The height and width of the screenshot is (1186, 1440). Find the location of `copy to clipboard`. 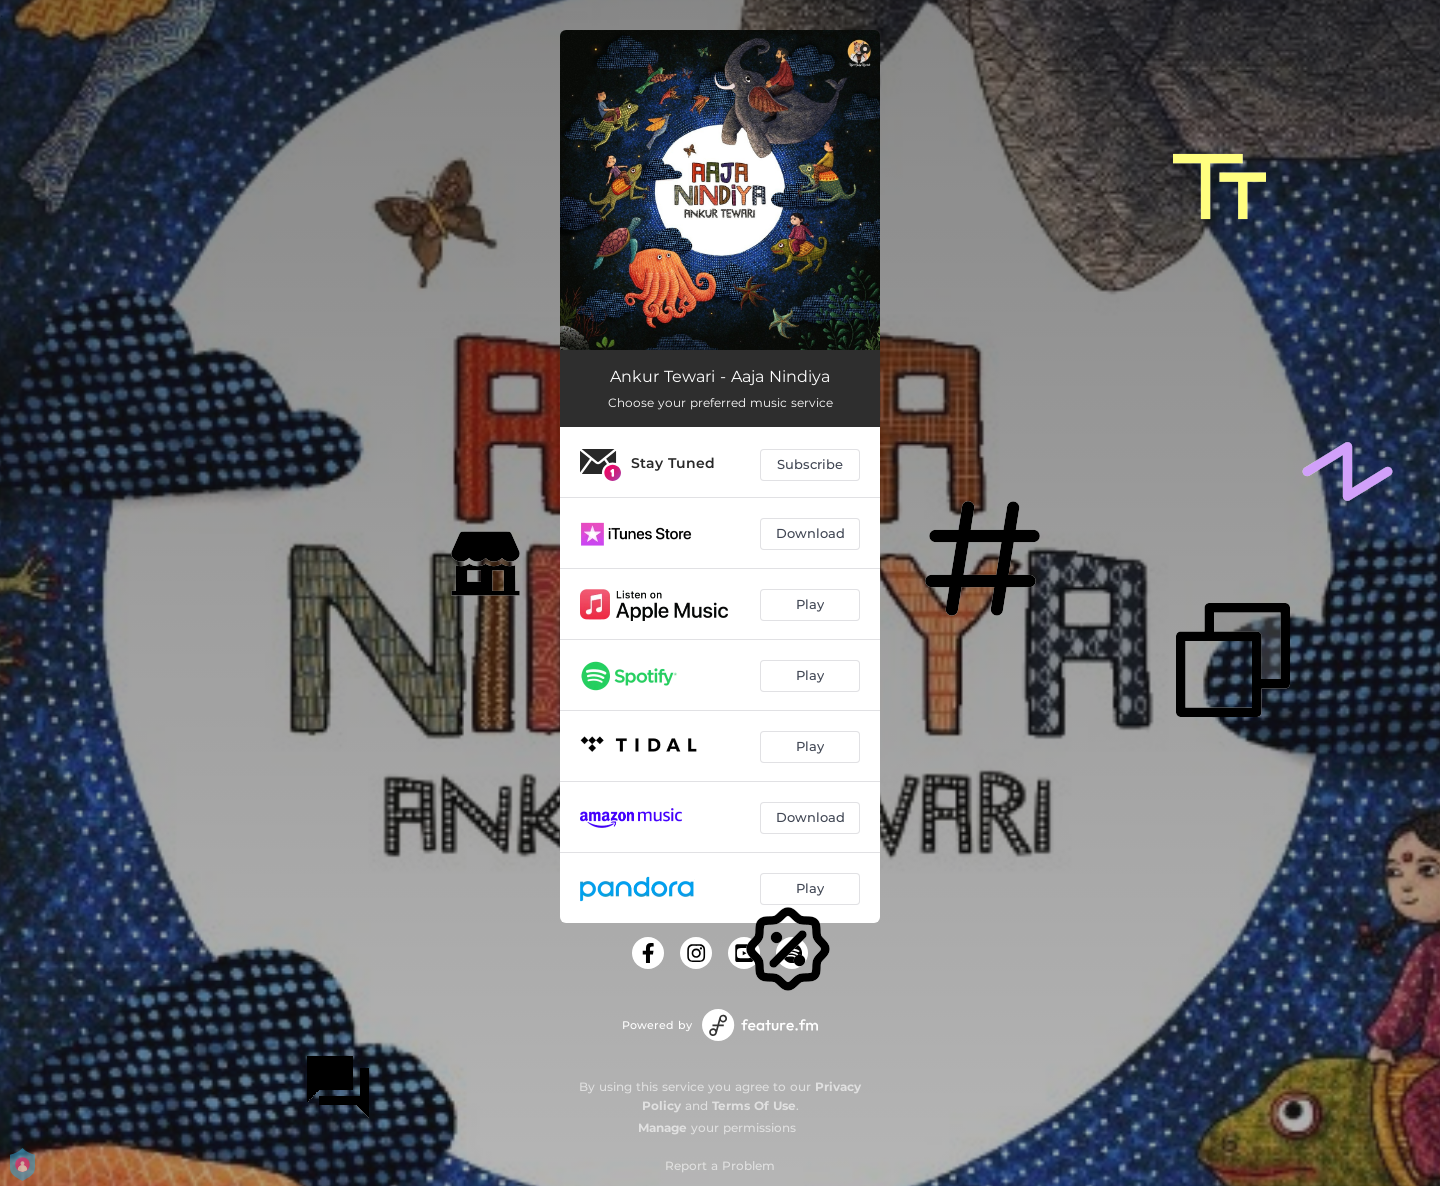

copy to clipboard is located at coordinates (1233, 660).